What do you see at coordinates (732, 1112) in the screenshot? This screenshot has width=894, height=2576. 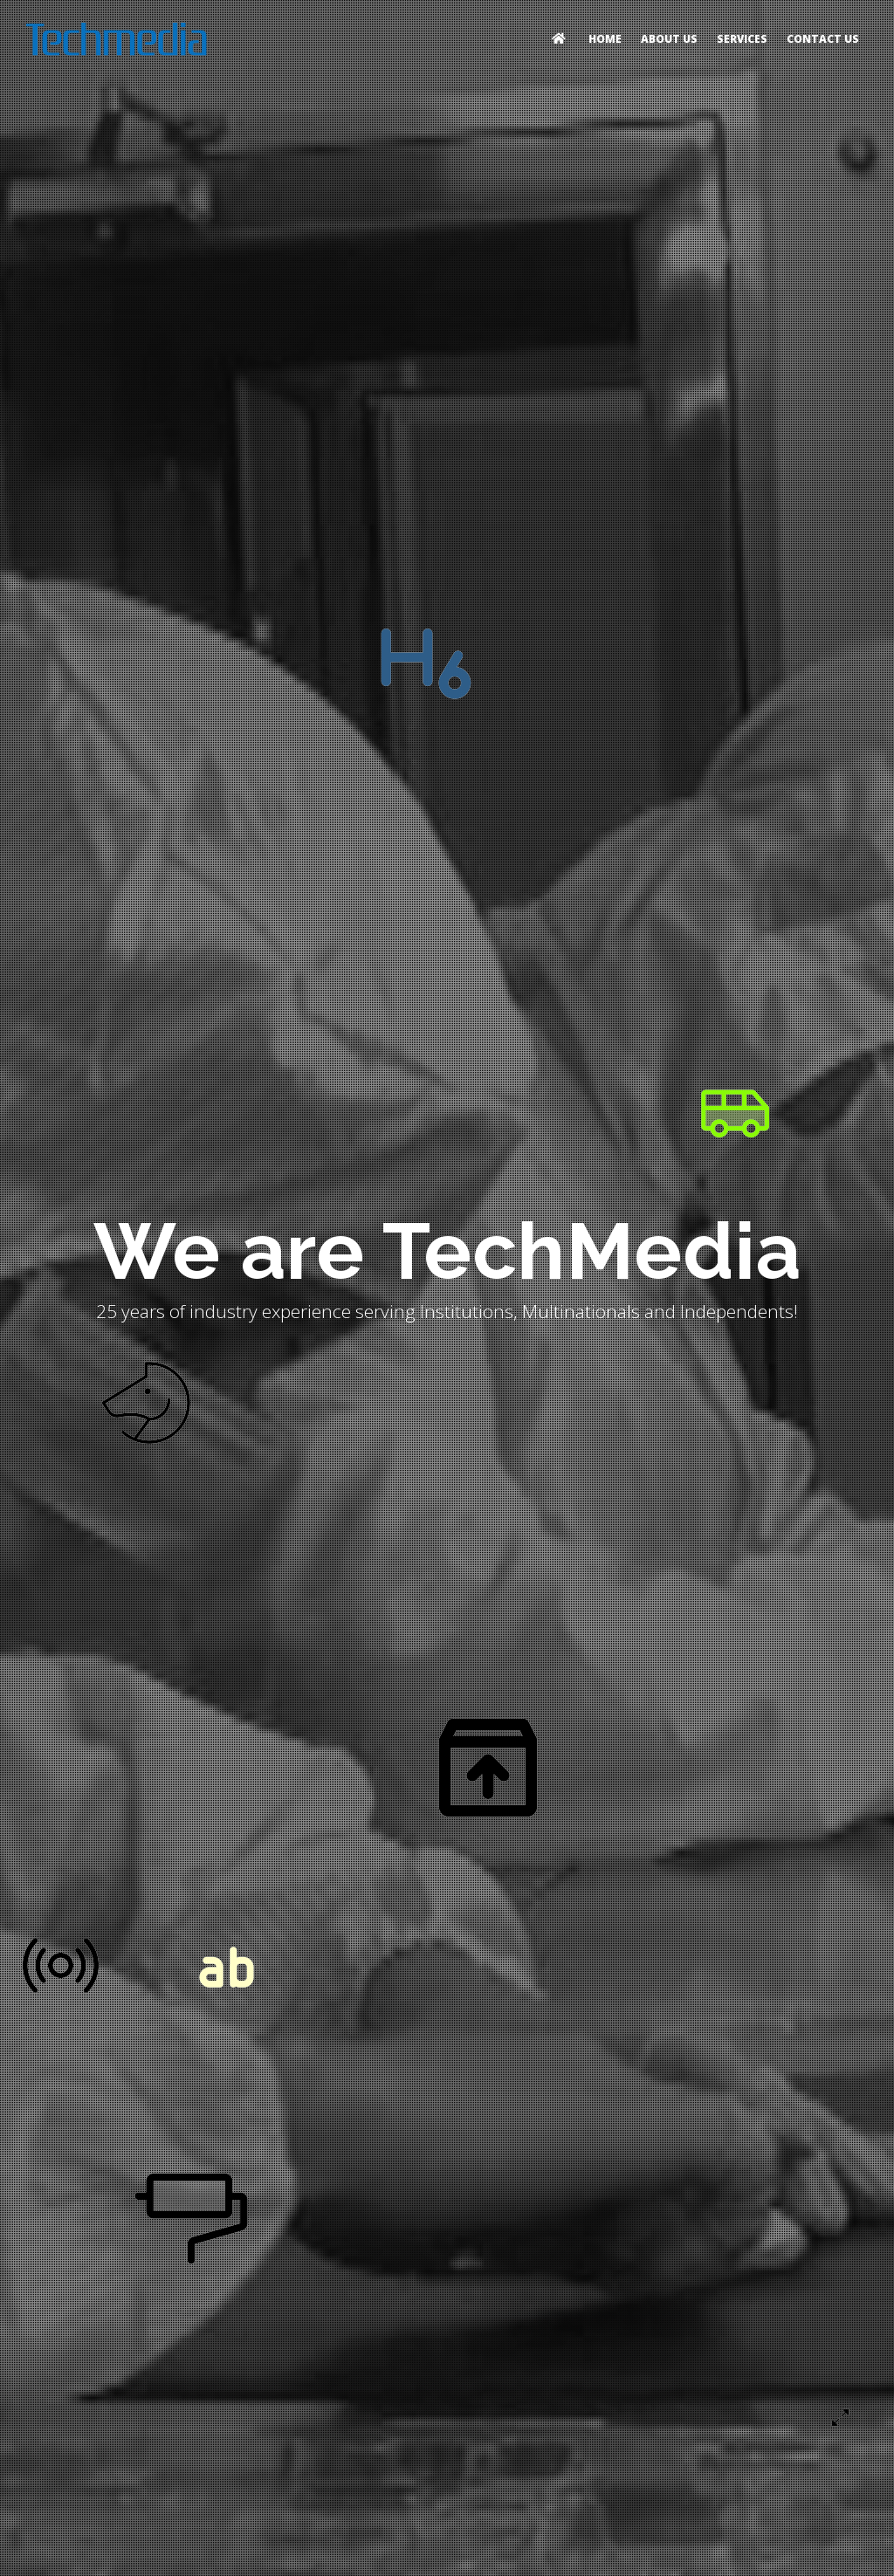 I see `track delivery or shipping status` at bounding box center [732, 1112].